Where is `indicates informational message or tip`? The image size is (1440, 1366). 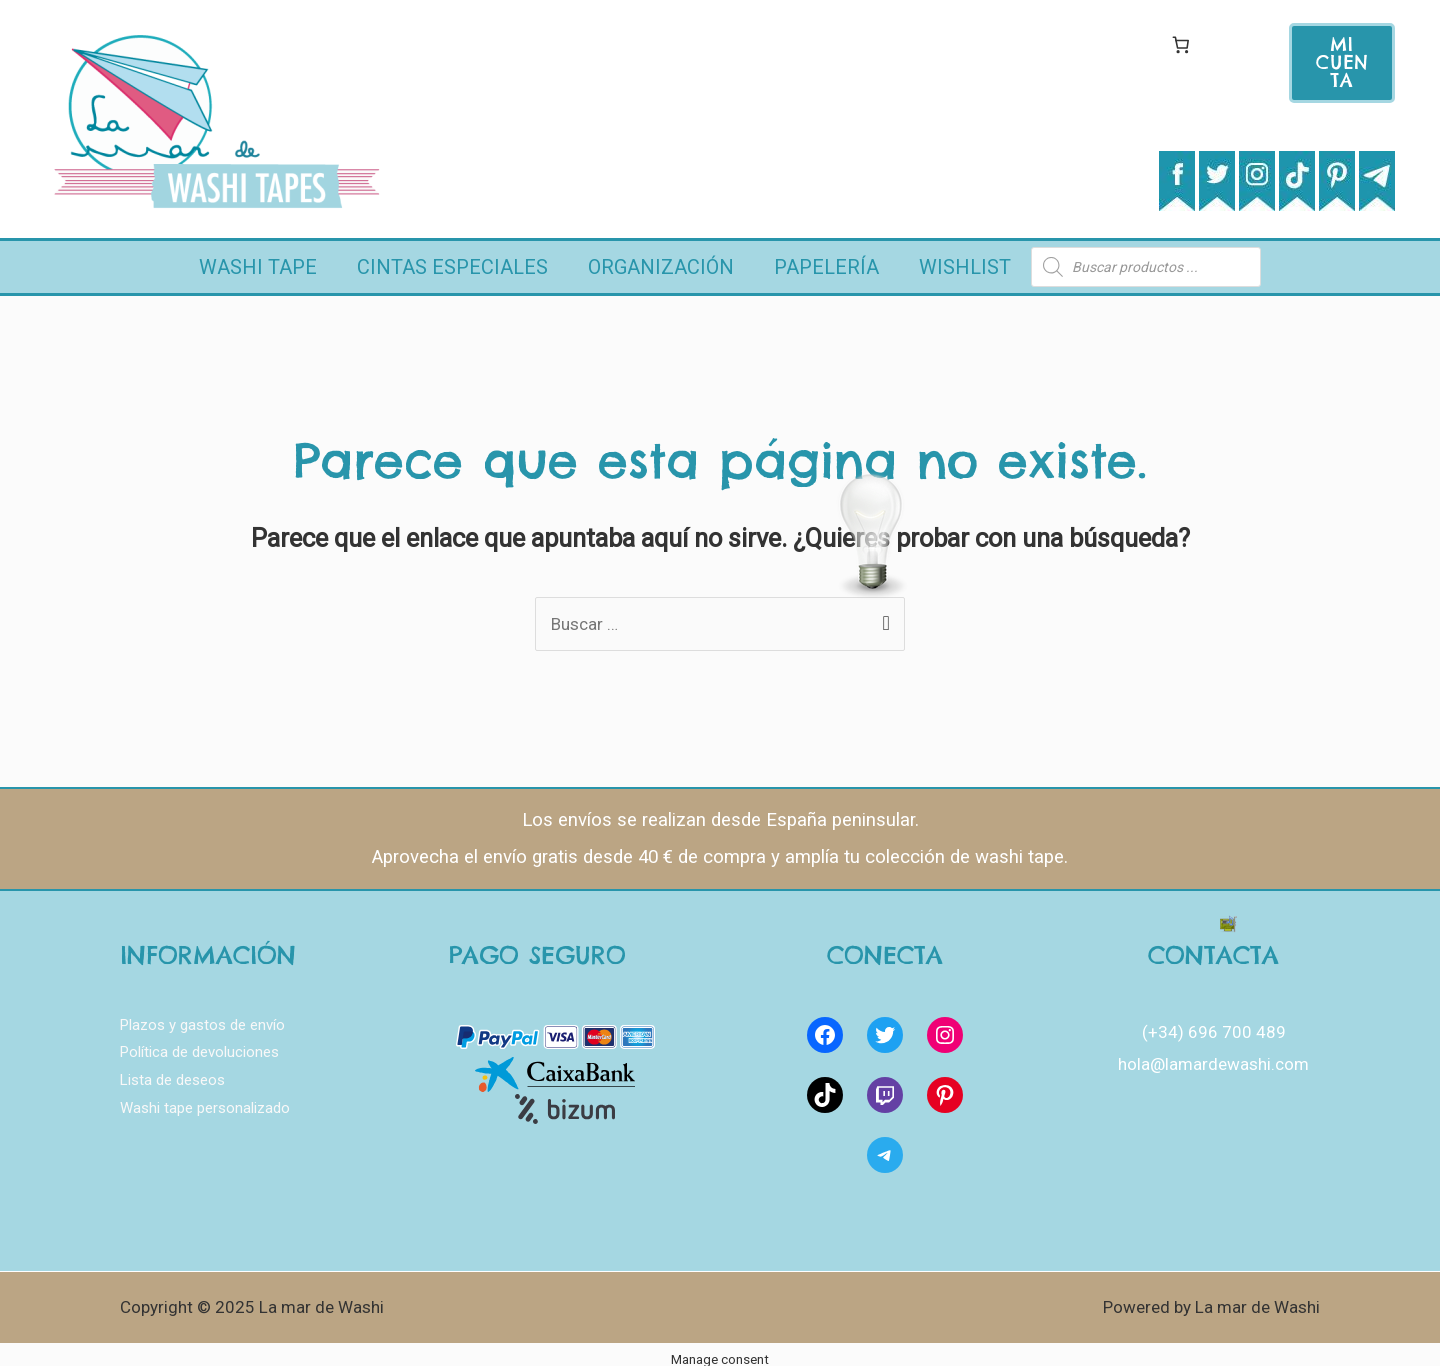 indicates informational message or tip is located at coordinates (873, 536).